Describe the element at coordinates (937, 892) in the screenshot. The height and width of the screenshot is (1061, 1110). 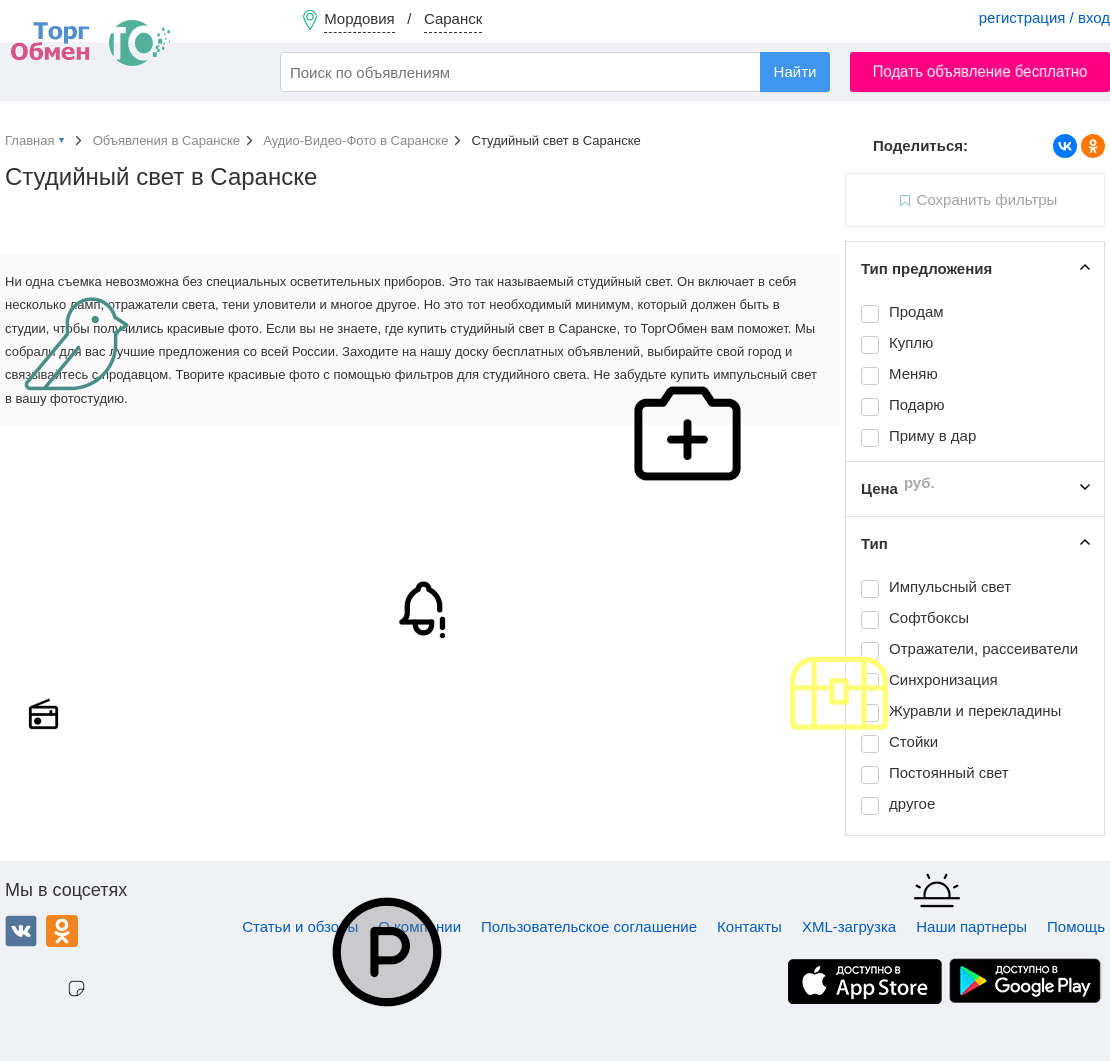
I see `toggle sunrise/sunset display mode` at that location.